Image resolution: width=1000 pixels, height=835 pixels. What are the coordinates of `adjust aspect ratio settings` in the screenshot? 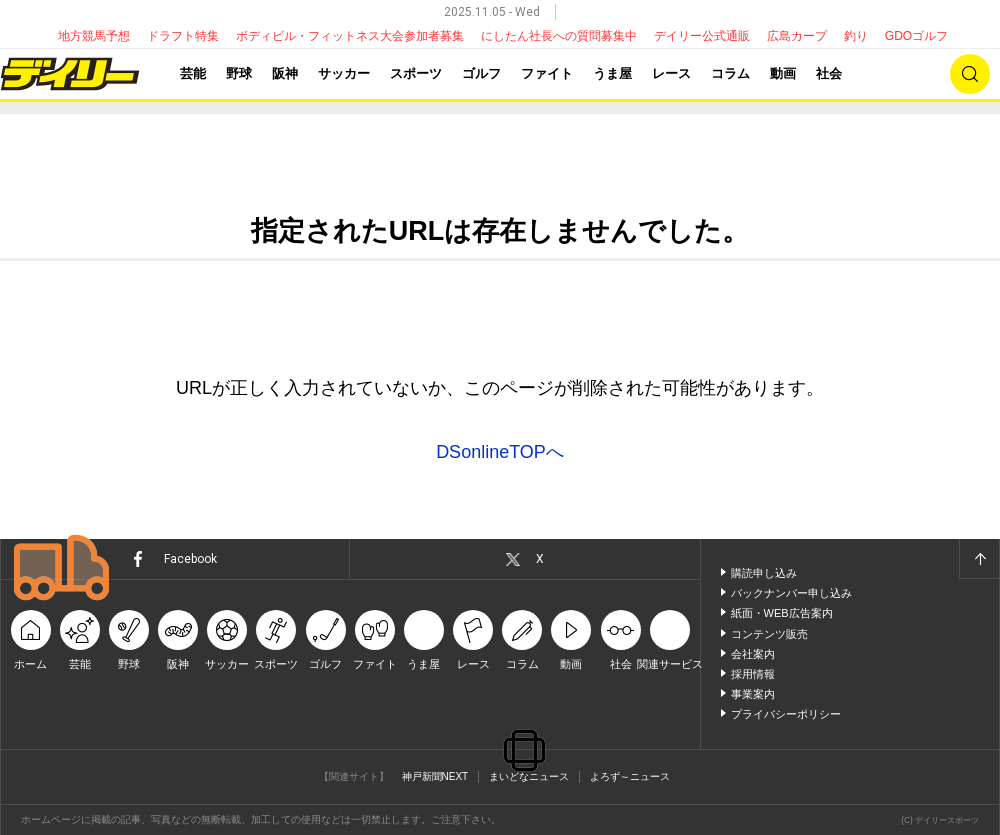 It's located at (524, 750).